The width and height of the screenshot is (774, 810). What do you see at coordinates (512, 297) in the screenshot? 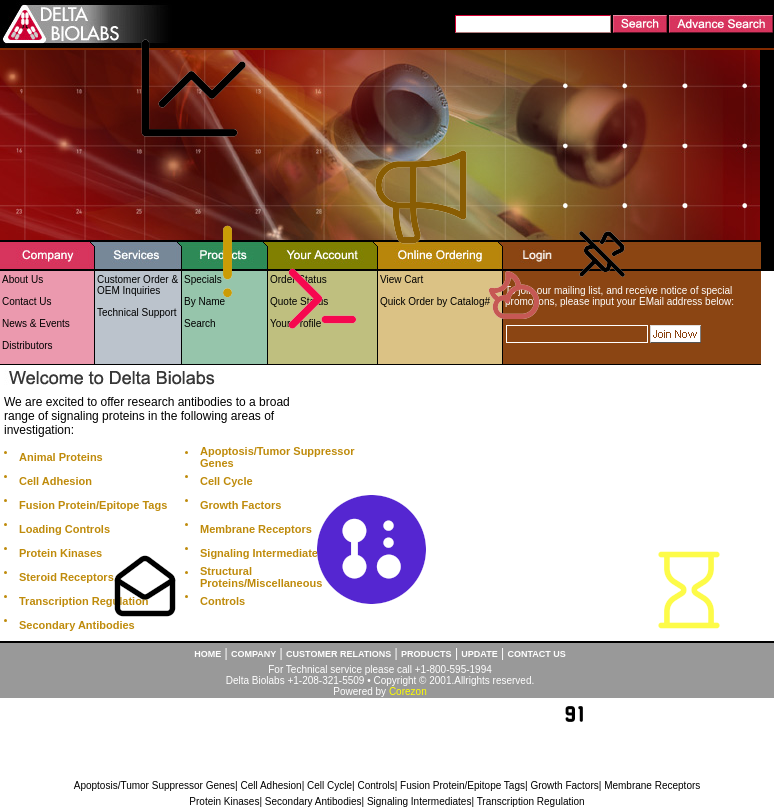
I see `indicates nighttime or evening weather conditions` at bounding box center [512, 297].